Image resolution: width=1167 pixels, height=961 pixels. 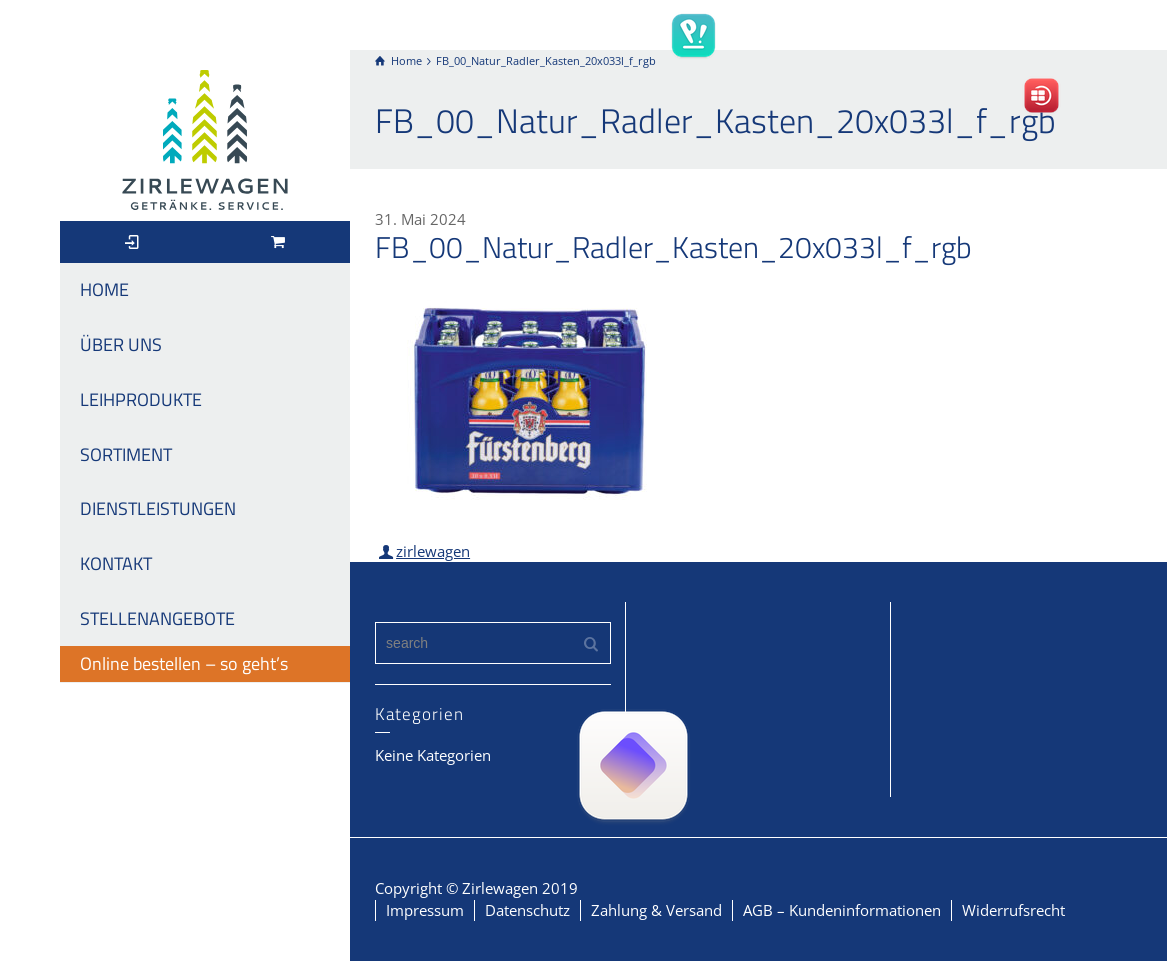 What do you see at coordinates (693, 35) in the screenshot?
I see `launch Pop!_OS application` at bounding box center [693, 35].